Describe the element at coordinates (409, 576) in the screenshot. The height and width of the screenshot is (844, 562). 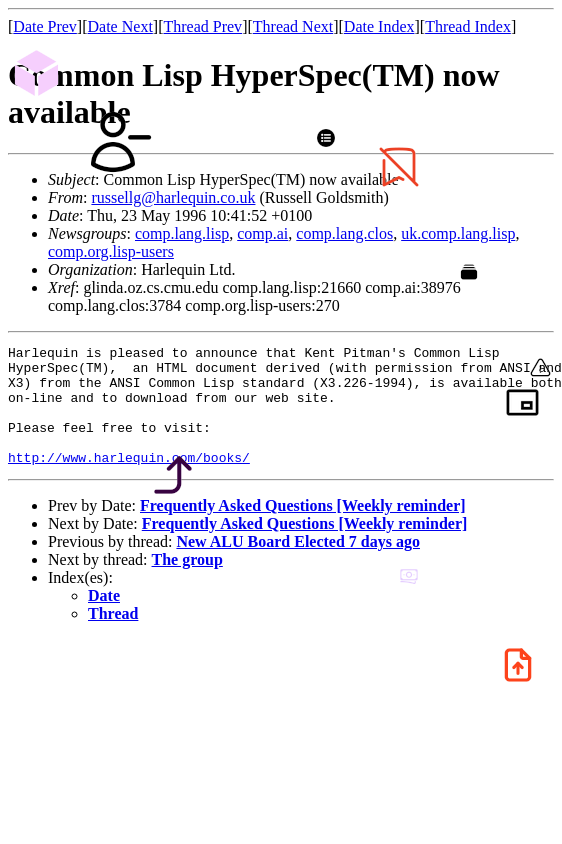
I see `view your account balance` at that location.